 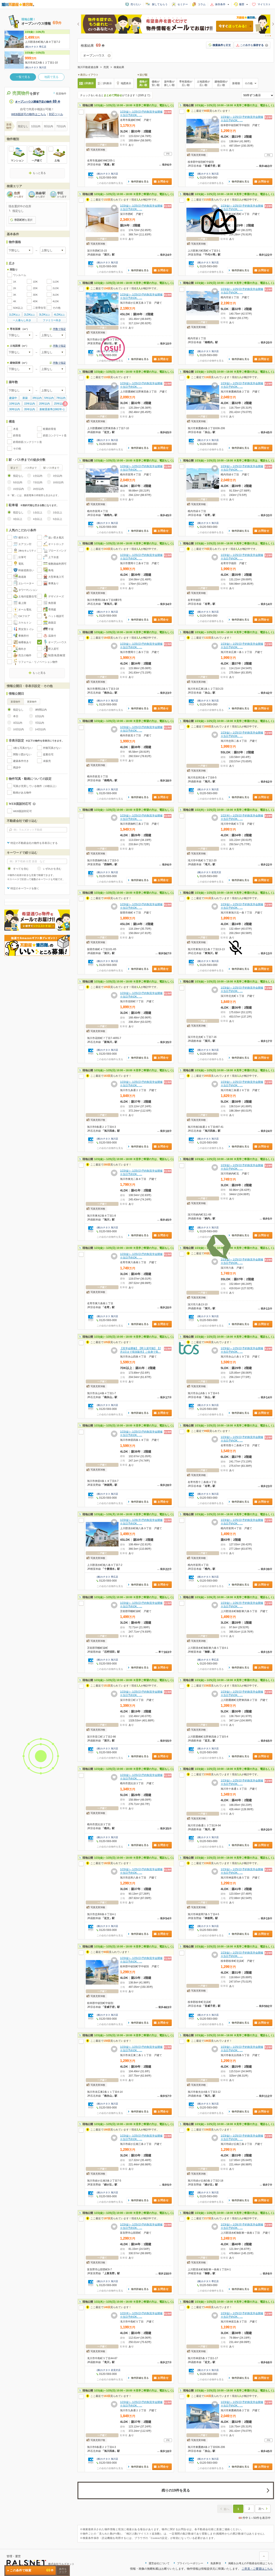 What do you see at coordinates (41, 1756) in the screenshot?
I see `KDE Neon Linux distribution logo` at bounding box center [41, 1756].